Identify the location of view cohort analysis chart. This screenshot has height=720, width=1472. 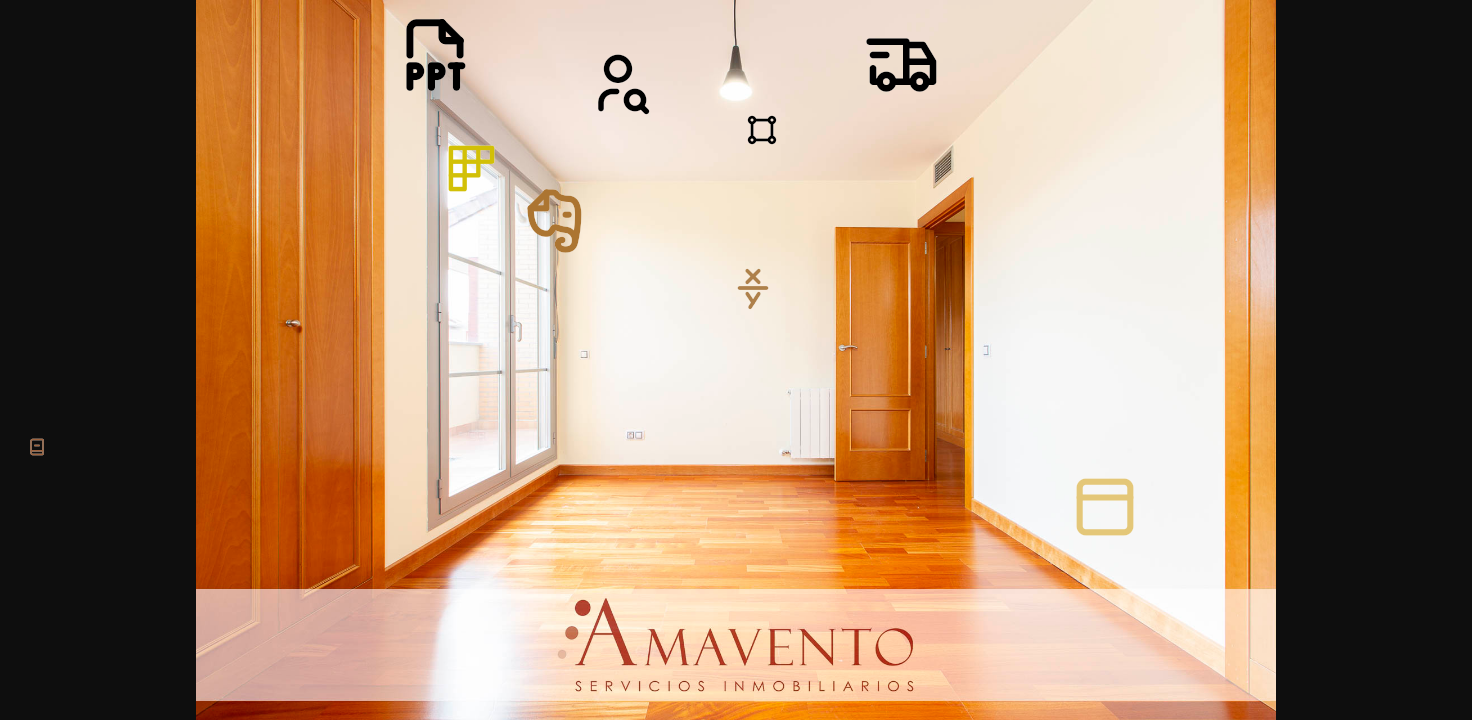
(471, 168).